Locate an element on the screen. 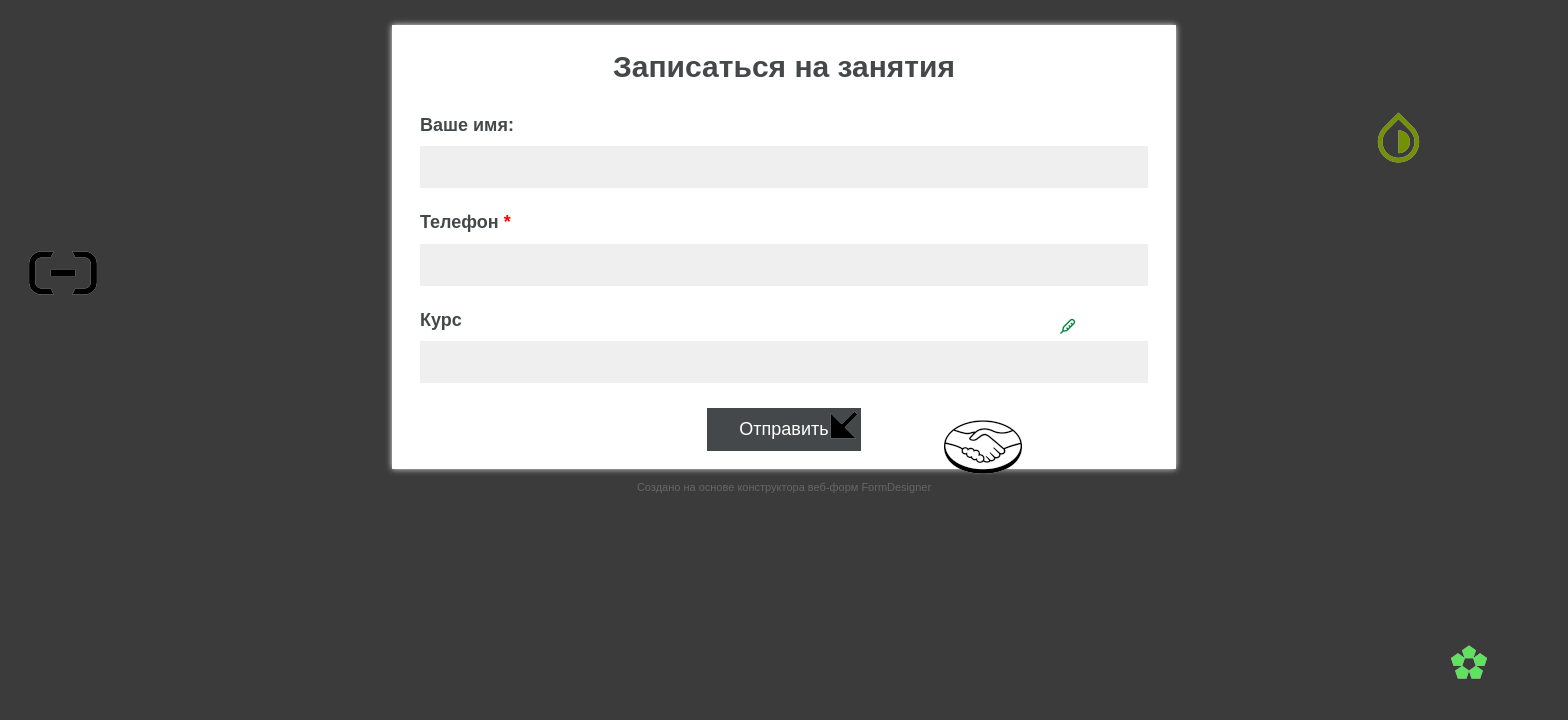 The image size is (1568, 720). alibaba cloud services logo is located at coordinates (63, 273).